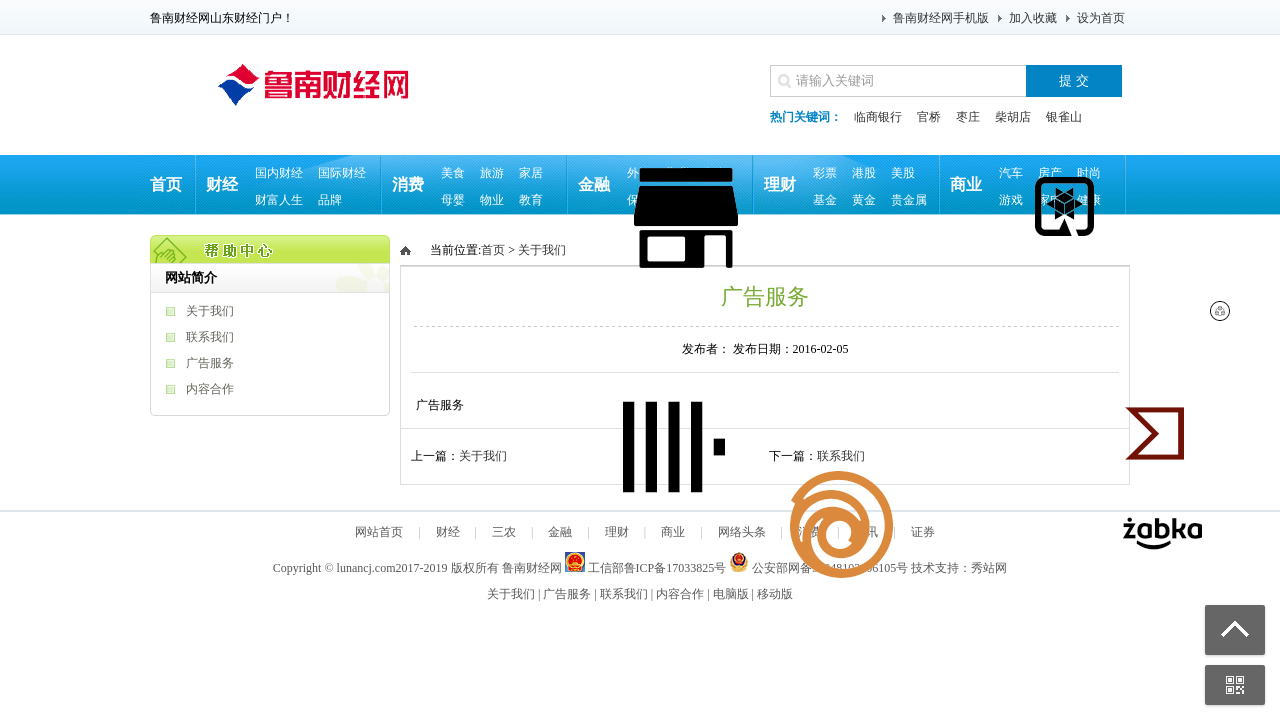  I want to click on open virustotal malware scanning service, so click(1154, 433).